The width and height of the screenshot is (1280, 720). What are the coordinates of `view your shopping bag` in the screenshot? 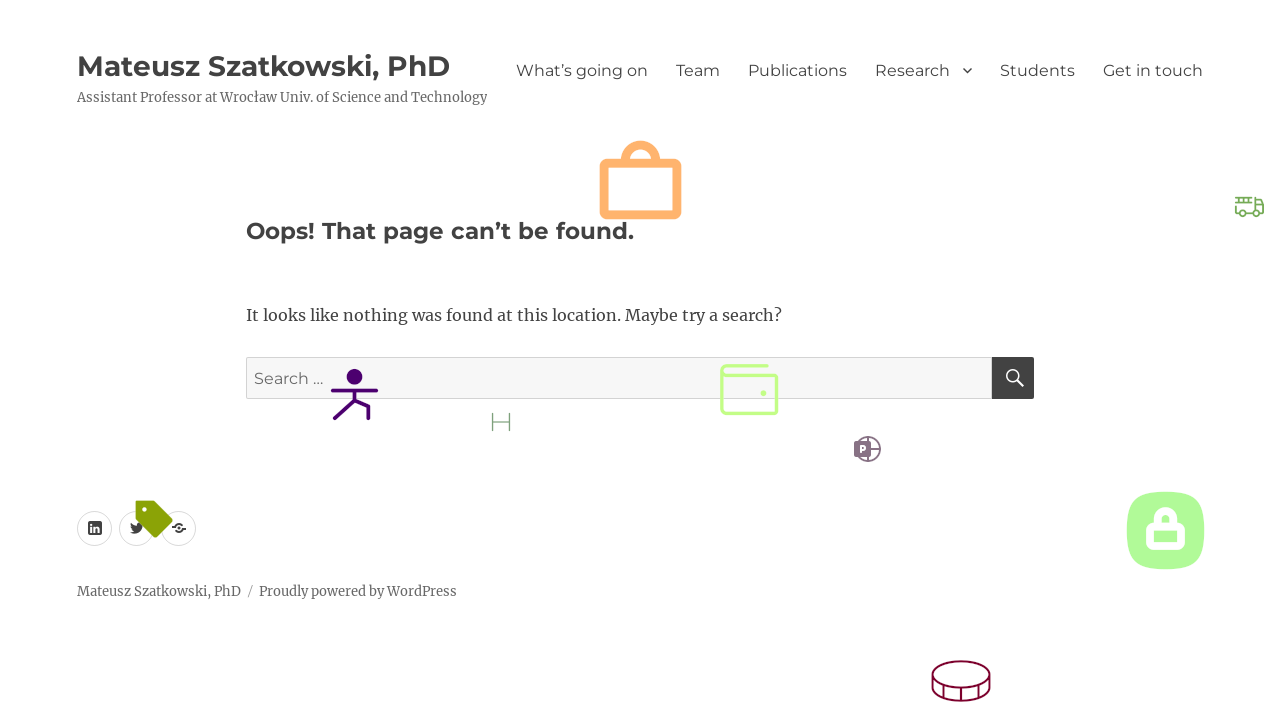 It's located at (640, 184).